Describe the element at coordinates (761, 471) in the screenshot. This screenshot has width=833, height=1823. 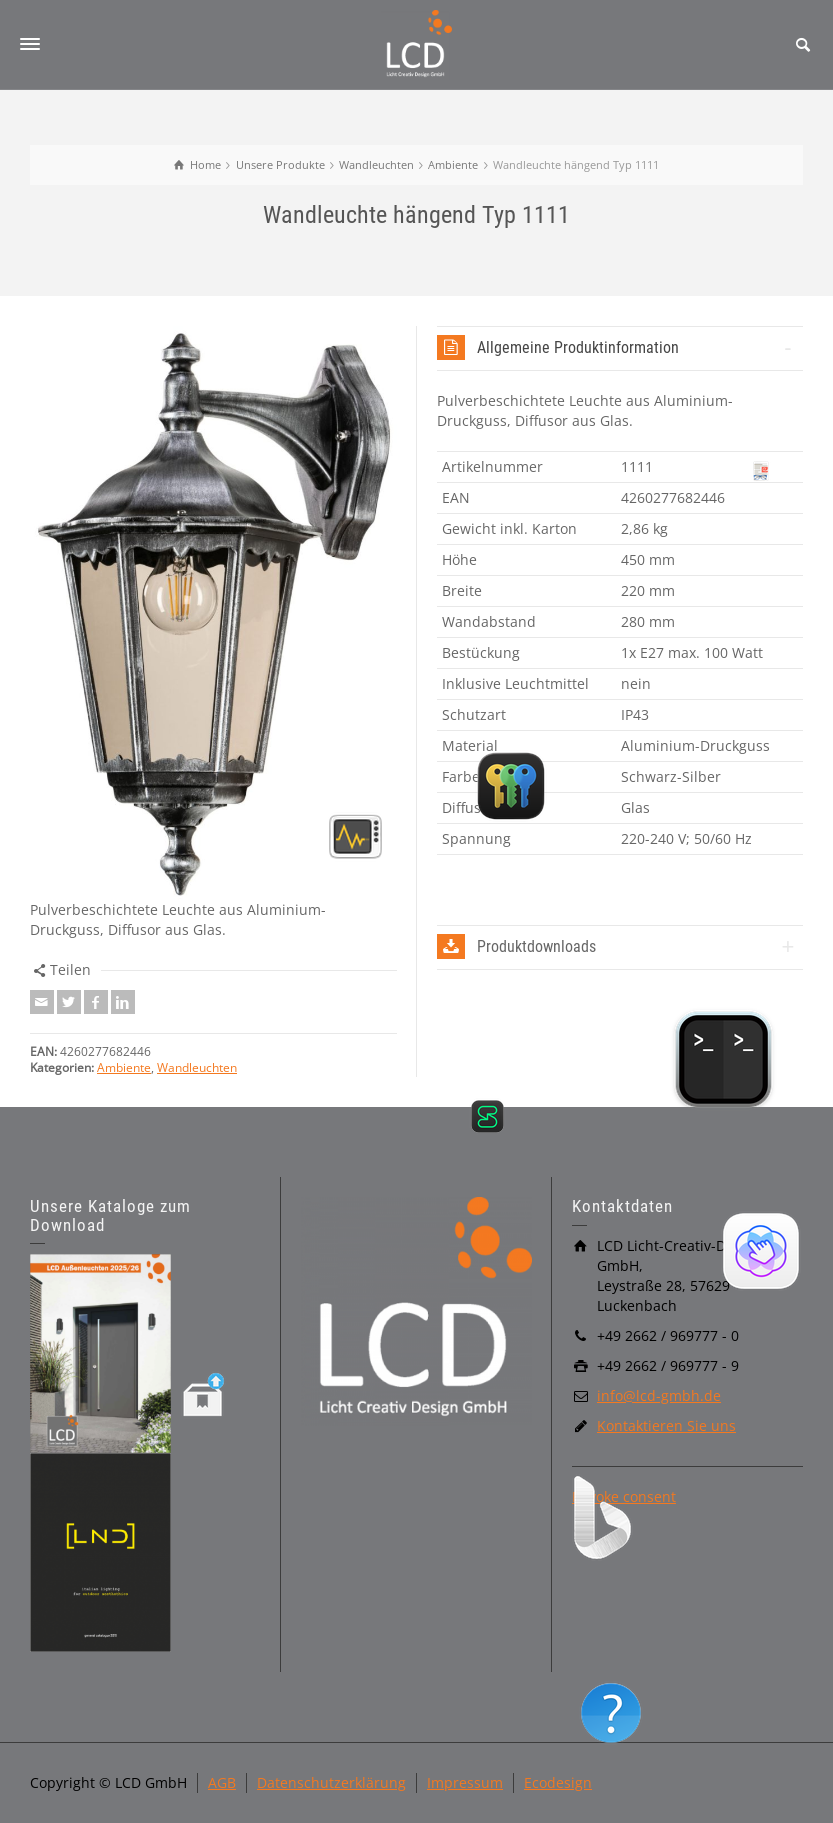
I see `open atril document viewer` at that location.